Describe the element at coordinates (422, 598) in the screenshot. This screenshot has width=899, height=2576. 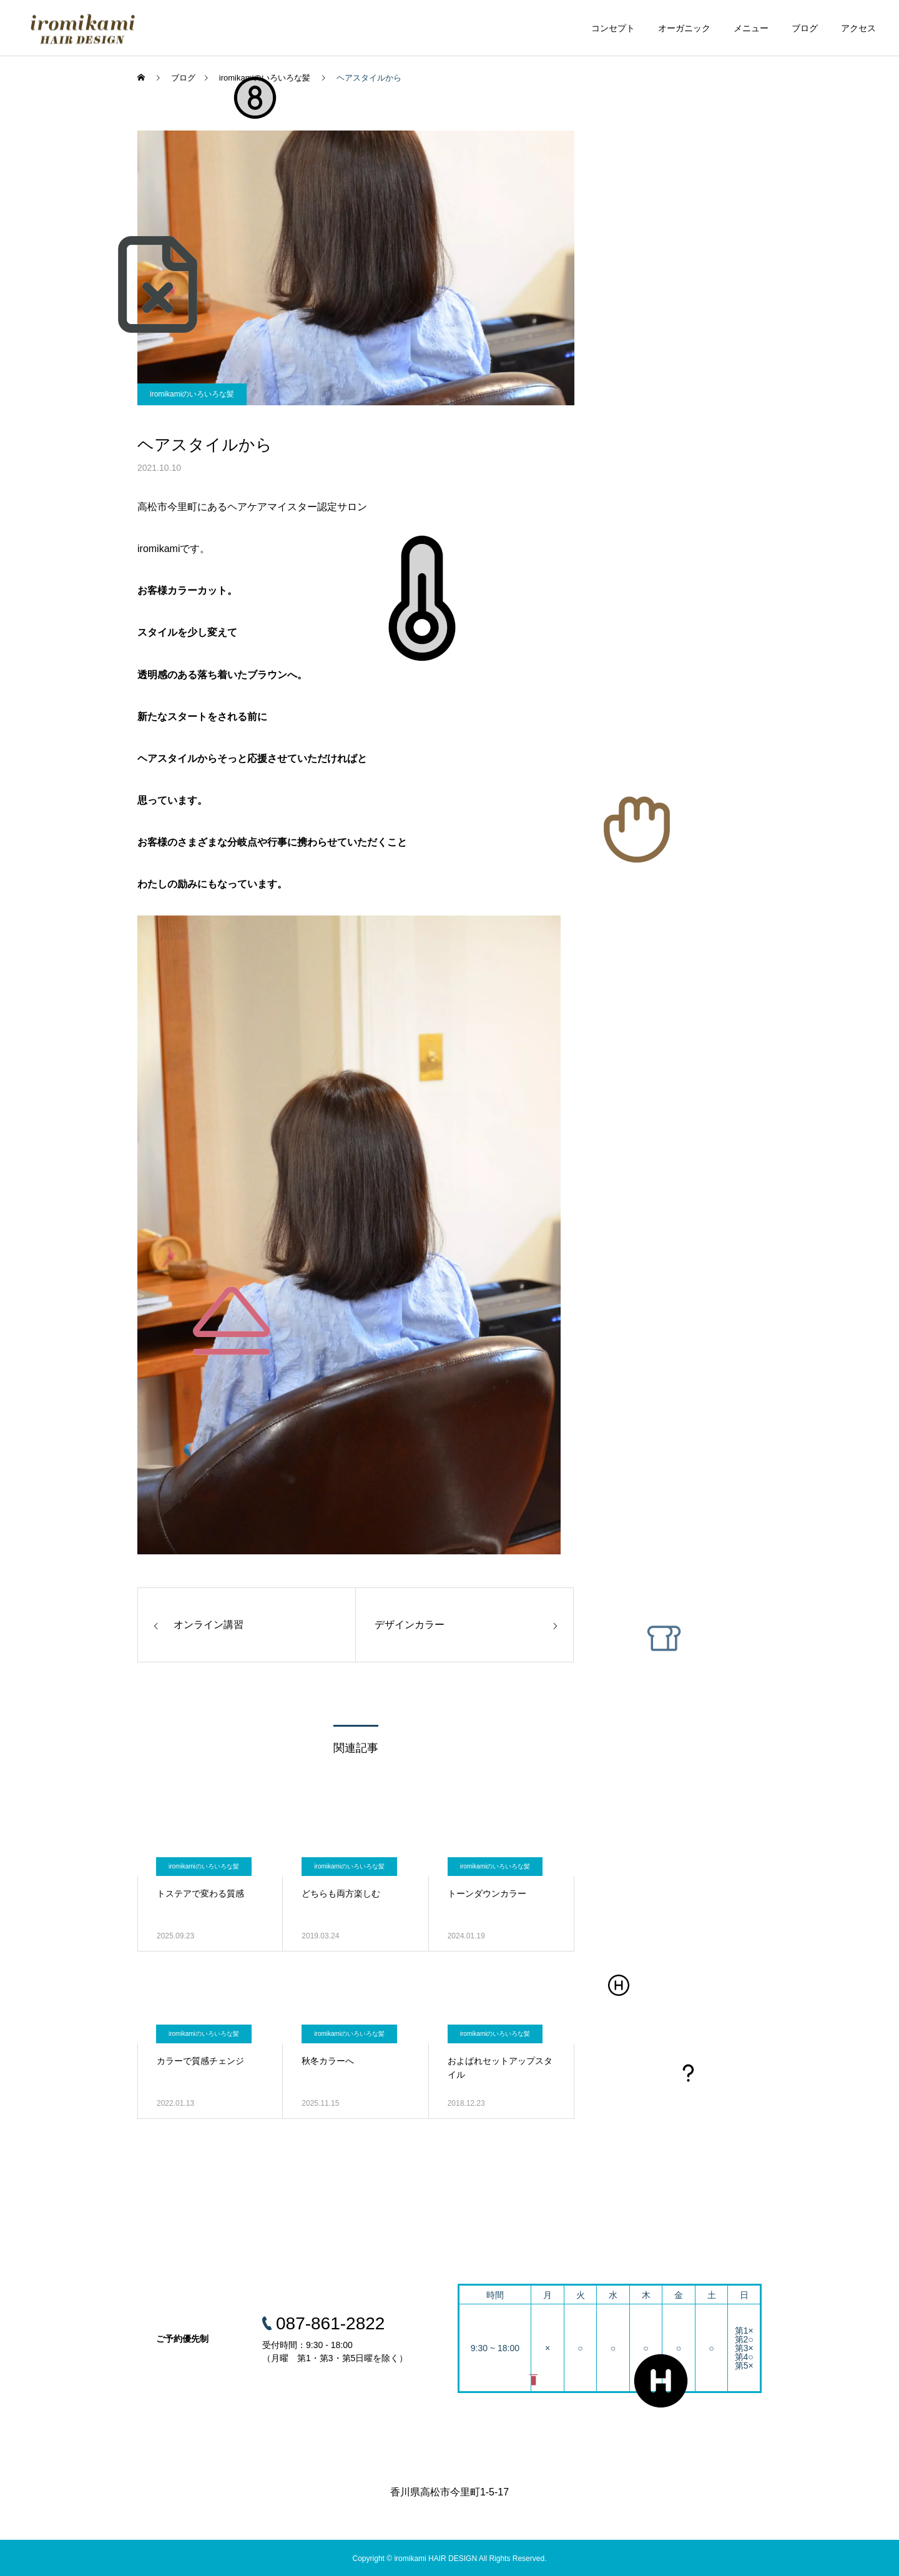
I see `view current temperature` at that location.